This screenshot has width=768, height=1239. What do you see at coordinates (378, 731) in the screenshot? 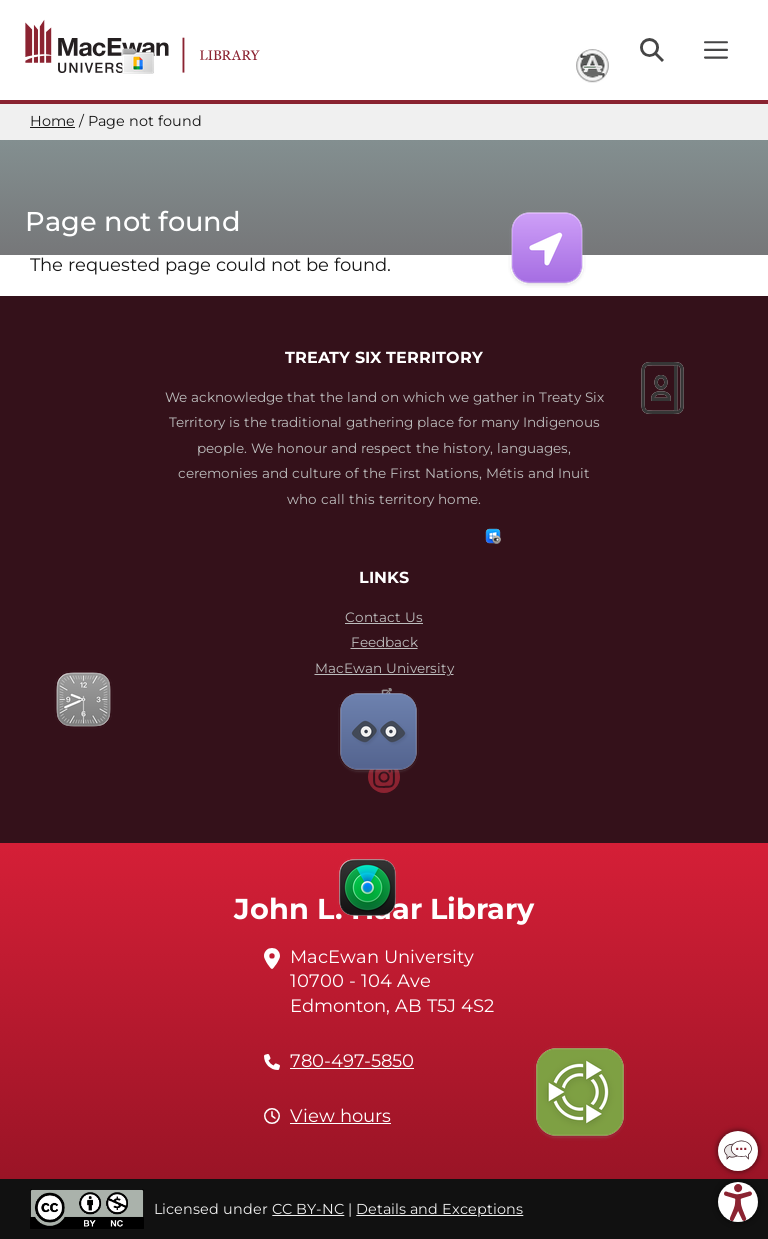
I see `open mockoon api mocking application` at bounding box center [378, 731].